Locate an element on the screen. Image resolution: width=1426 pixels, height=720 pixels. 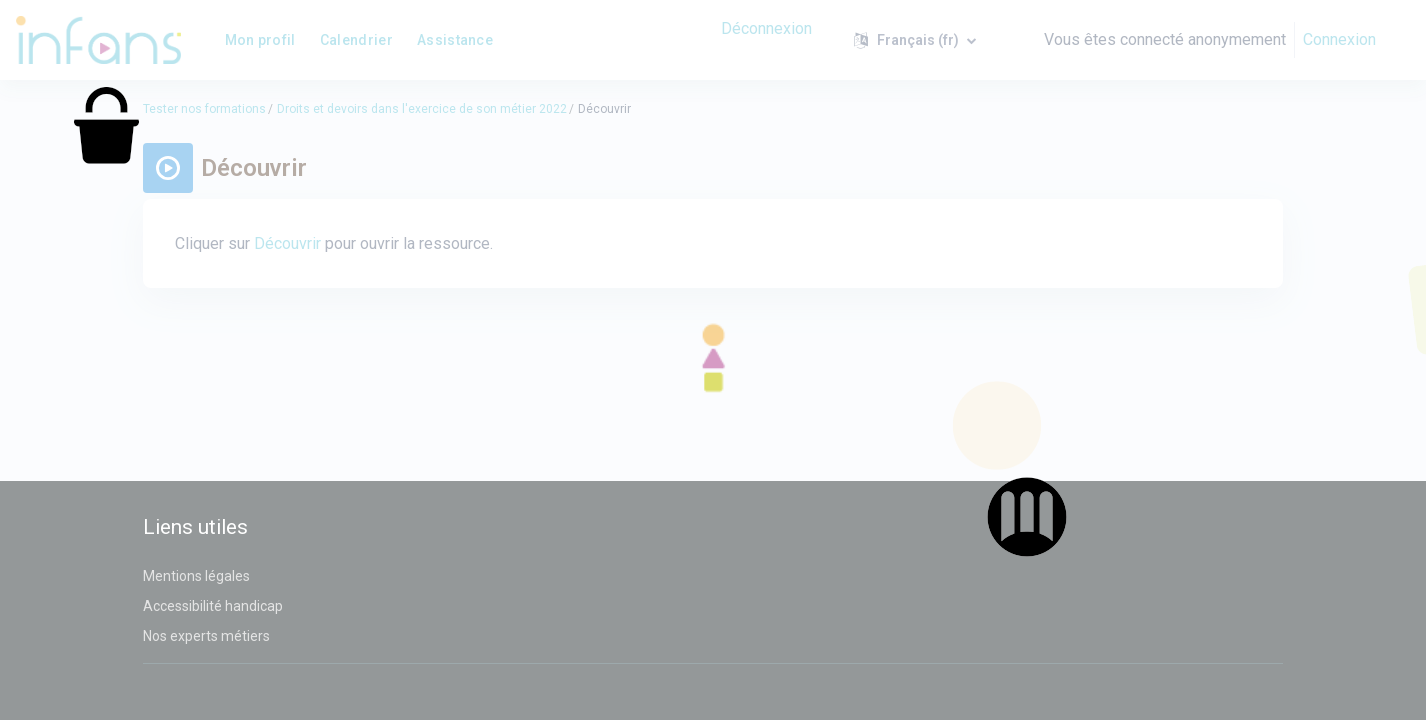
mizuni brand logo is located at coordinates (1027, 517).